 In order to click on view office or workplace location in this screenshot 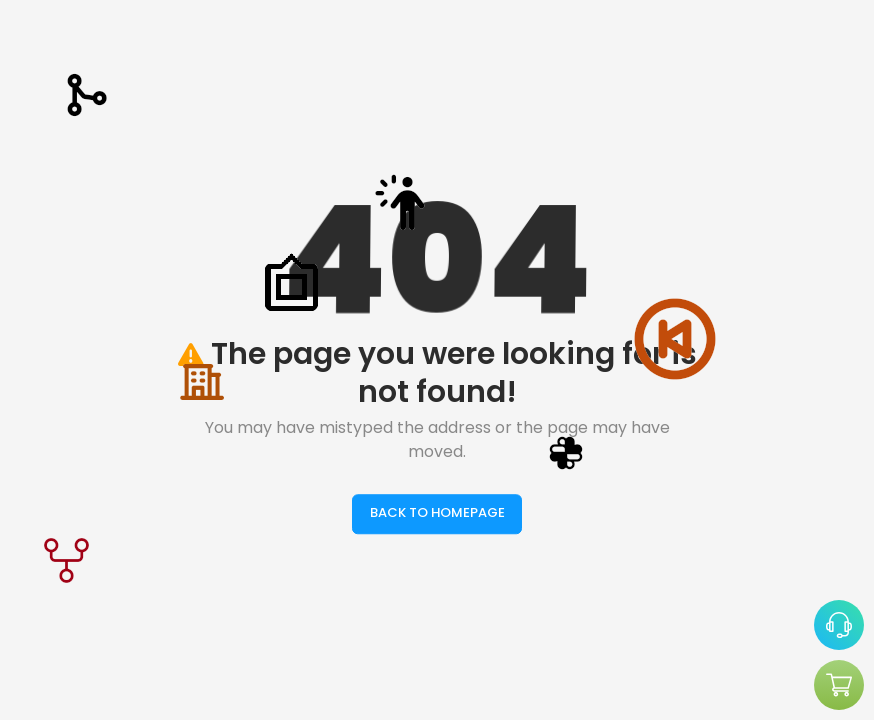, I will do `click(201, 382)`.